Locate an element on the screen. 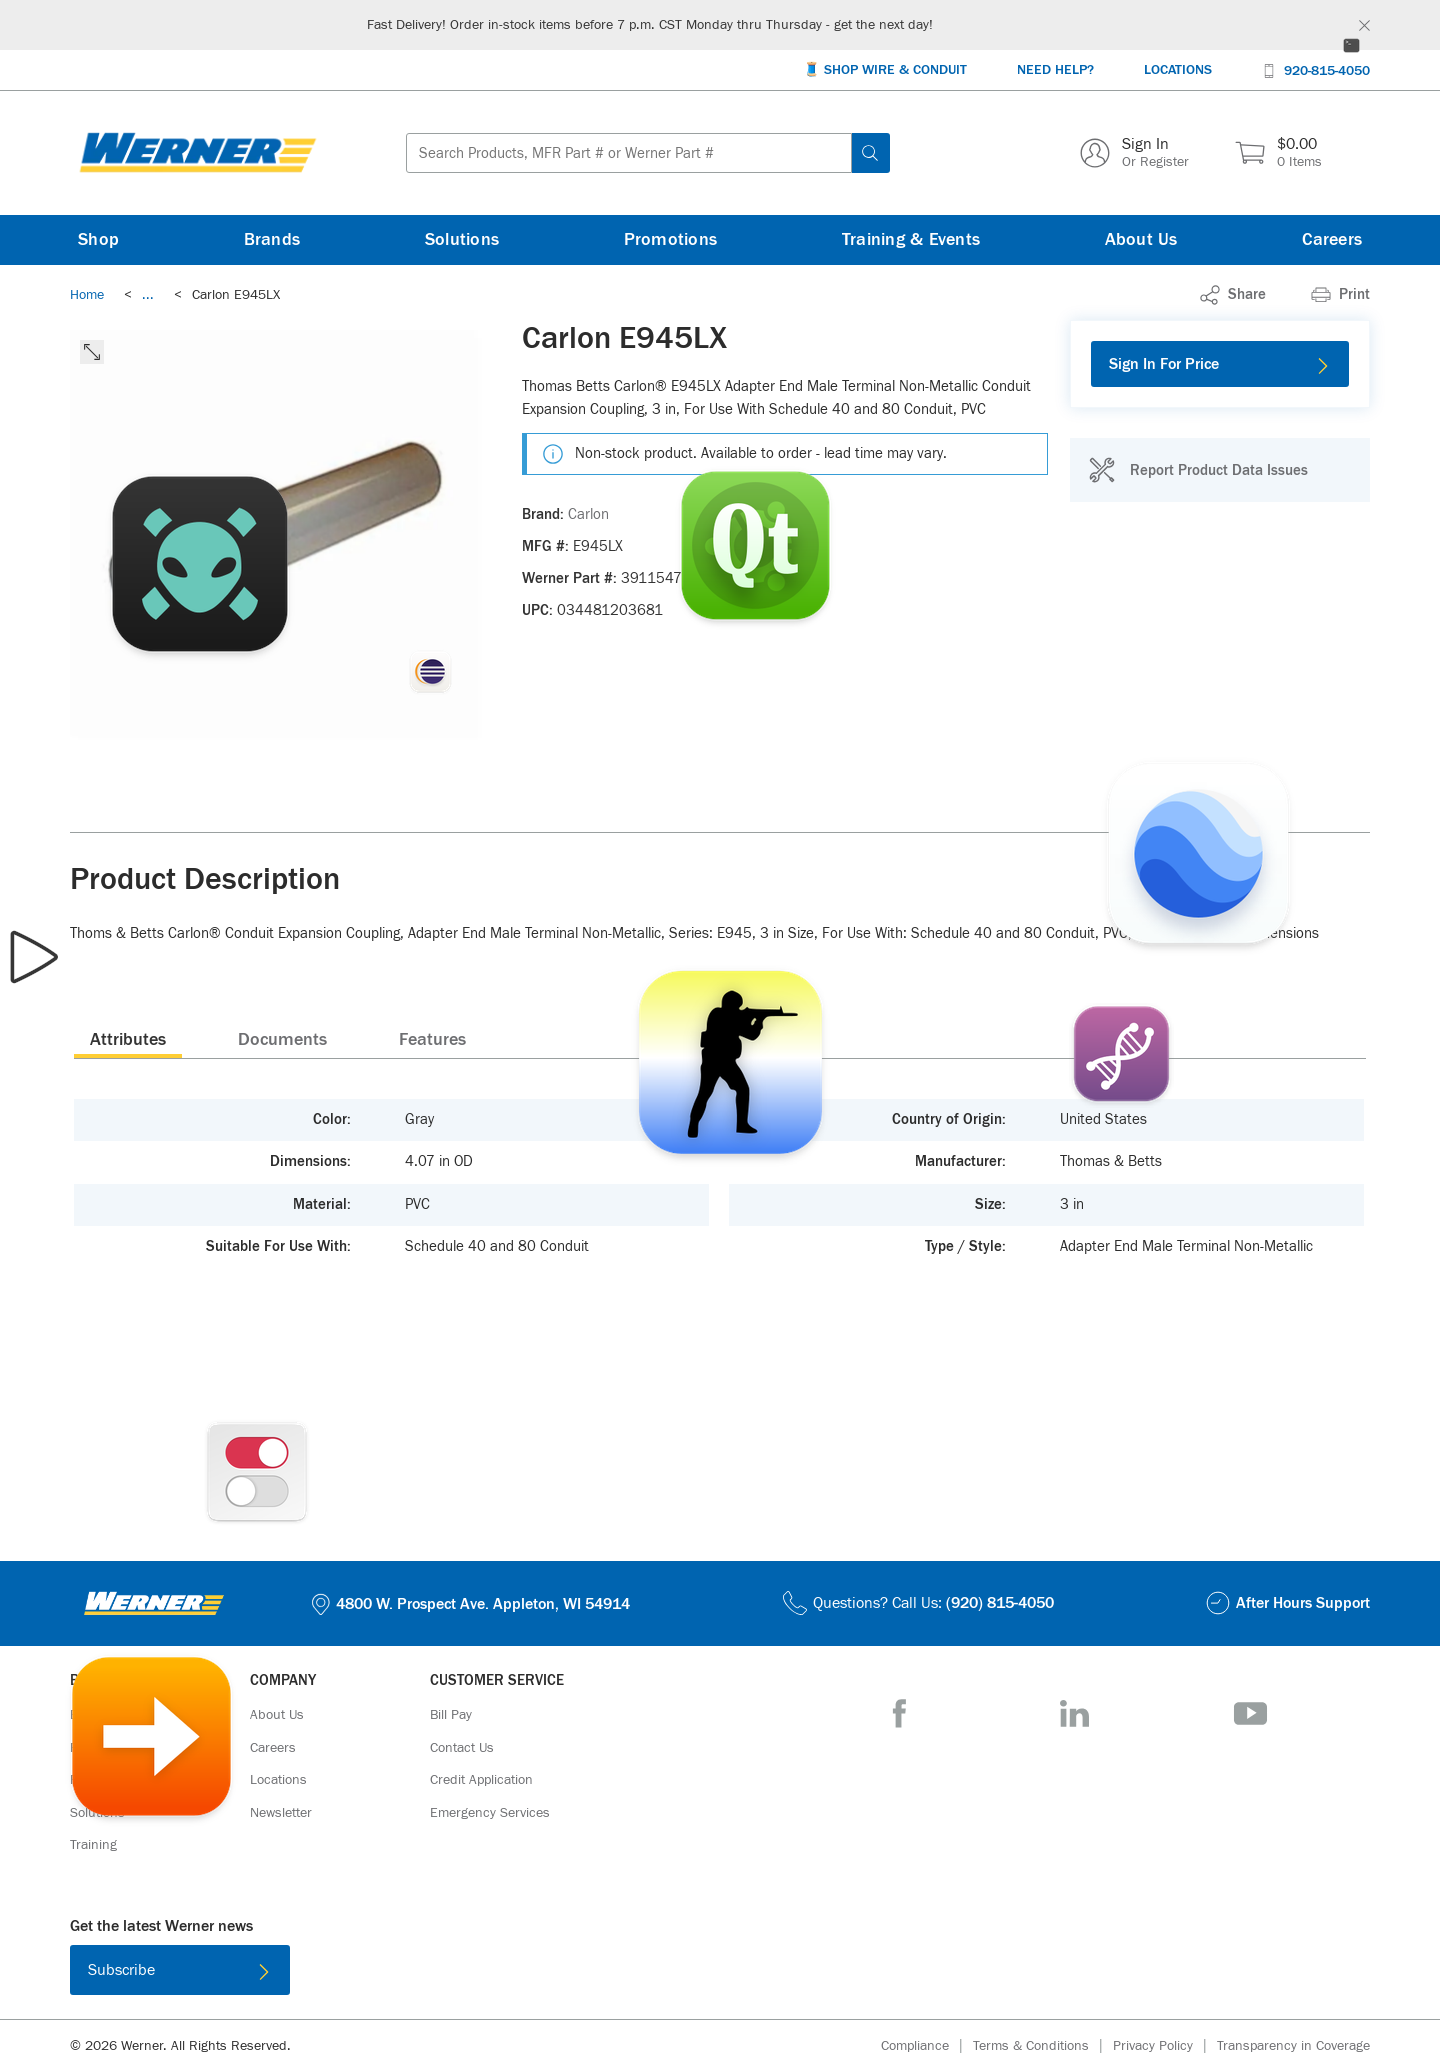 The width and height of the screenshot is (1440, 2072). open eclipse IDE is located at coordinates (430, 671).